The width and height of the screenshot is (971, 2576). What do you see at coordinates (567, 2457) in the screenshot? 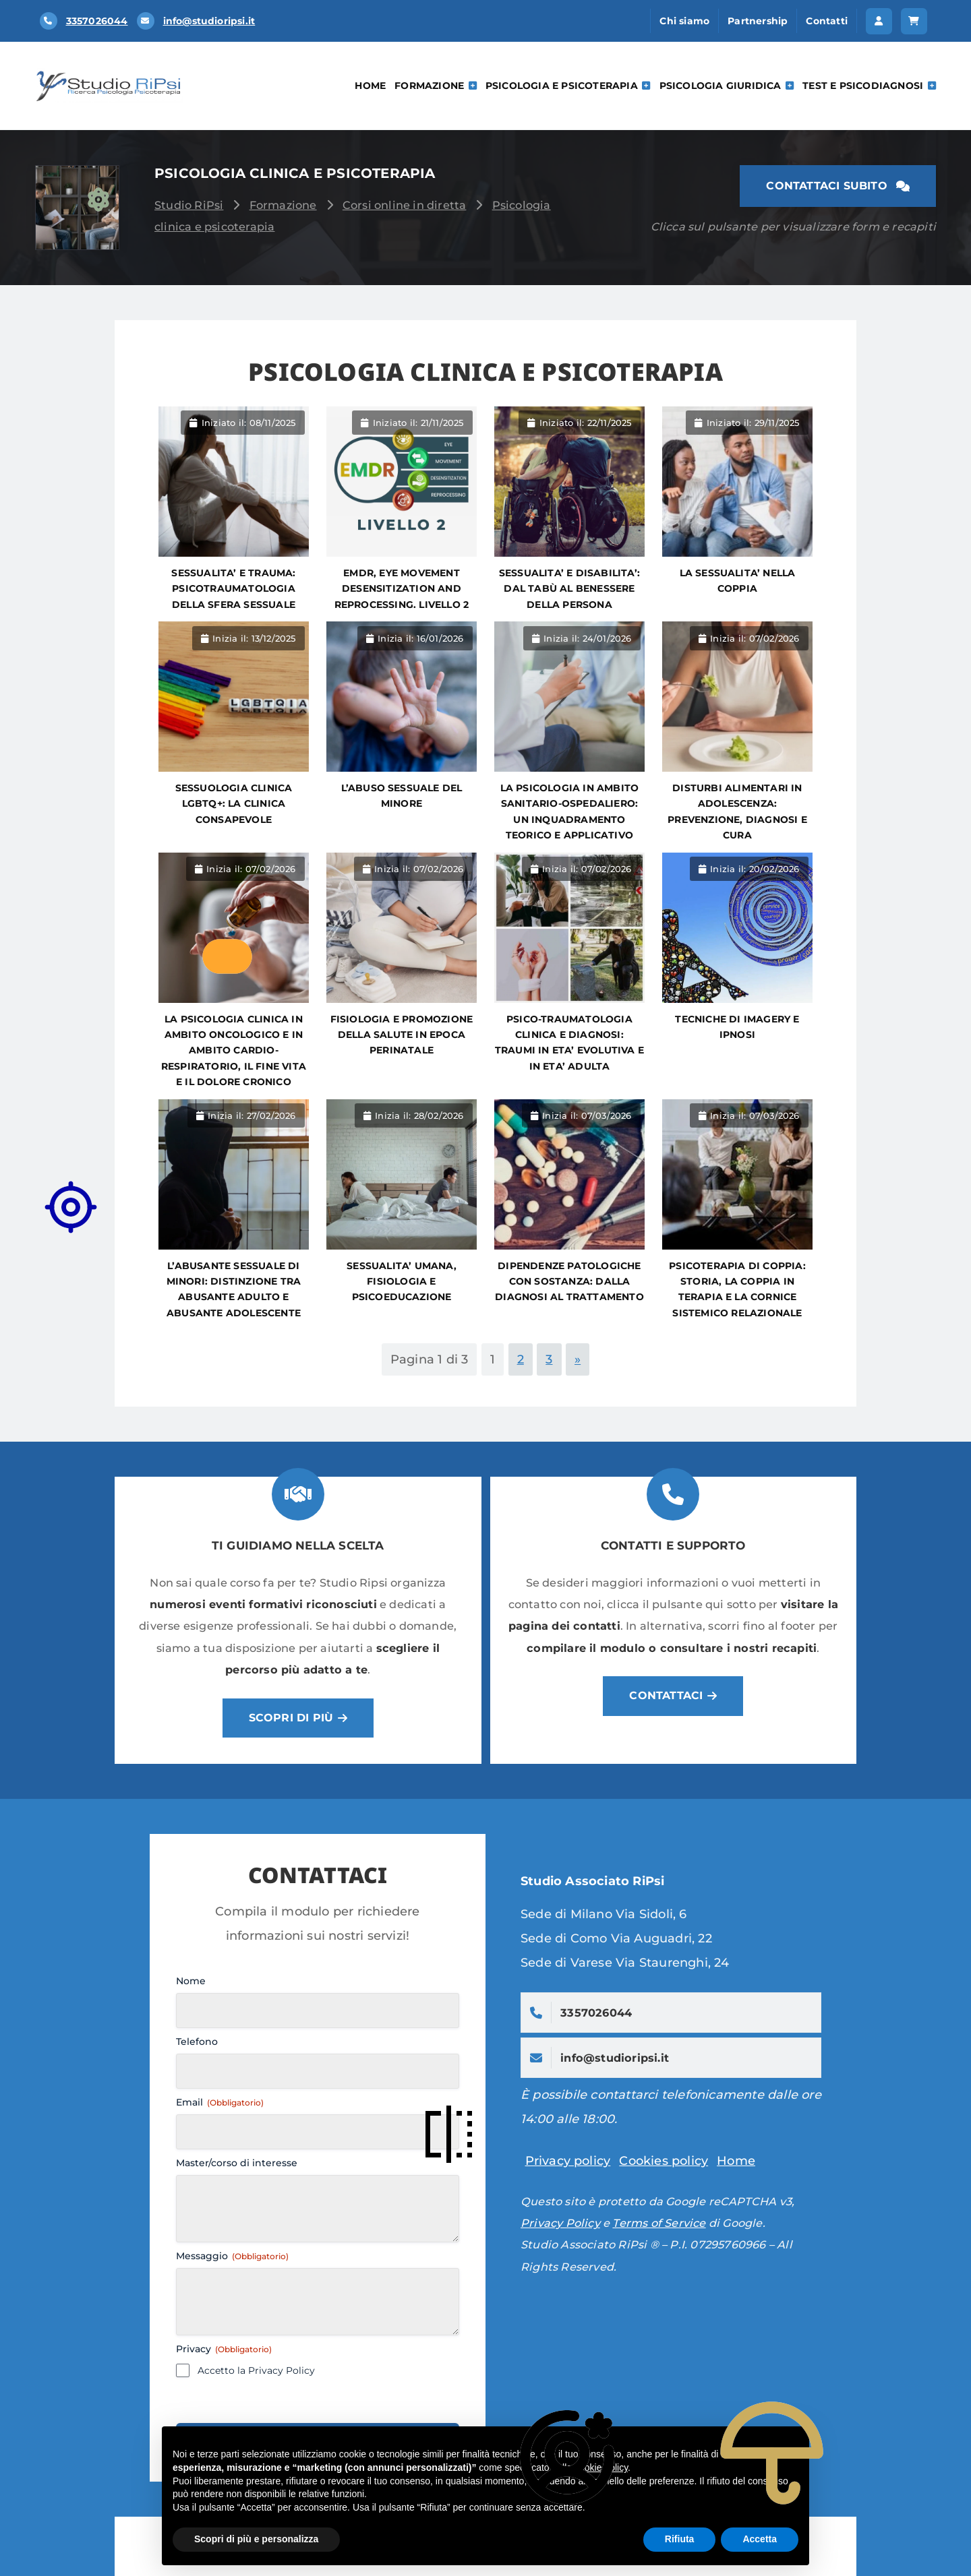
I see `access user profile settings` at bounding box center [567, 2457].